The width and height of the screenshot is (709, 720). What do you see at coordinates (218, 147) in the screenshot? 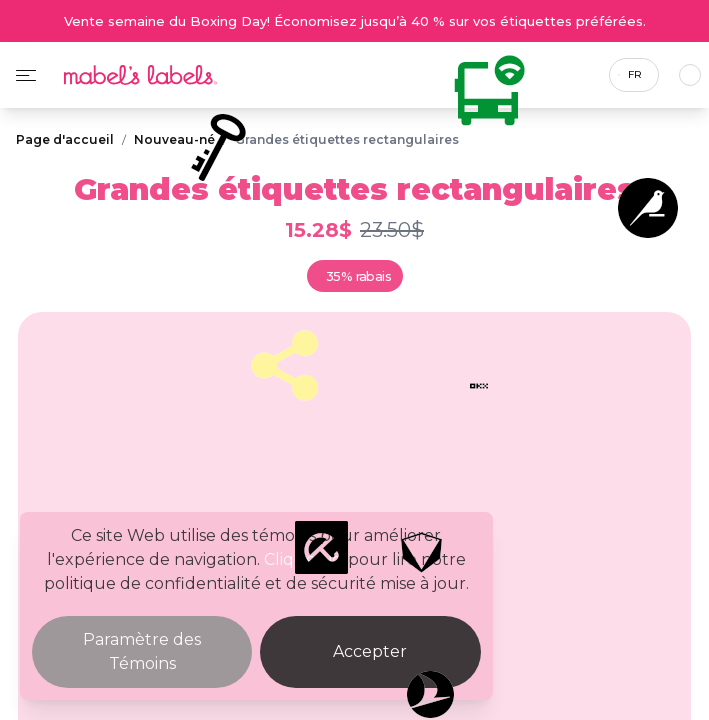
I see `open keeweb password manager` at bounding box center [218, 147].